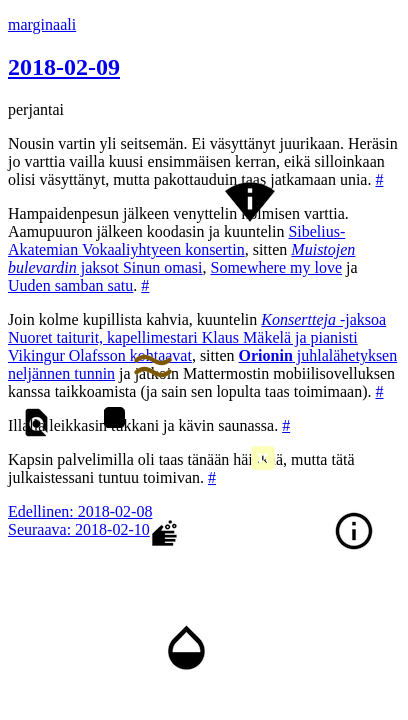 The width and height of the screenshot is (408, 720). Describe the element at coordinates (36, 422) in the screenshot. I see `search within the current document` at that location.